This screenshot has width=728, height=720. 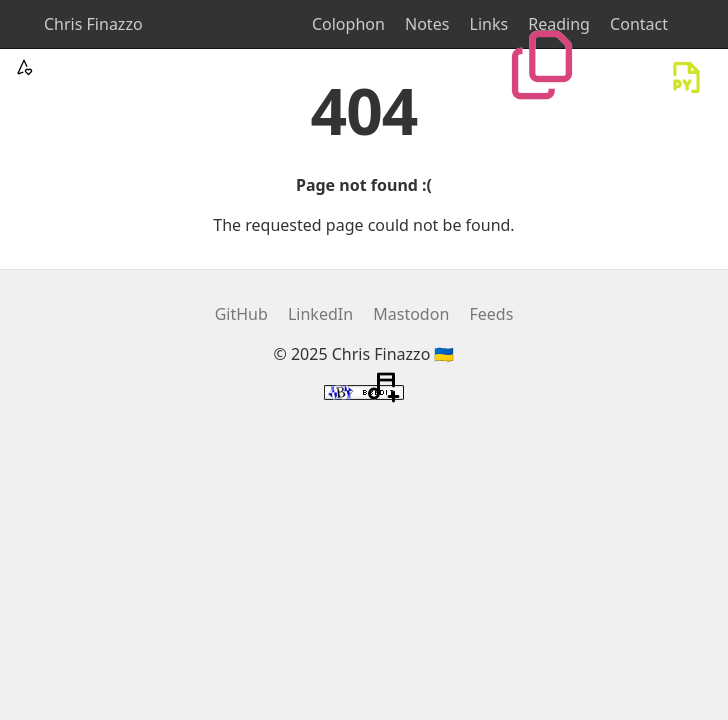 I want to click on add a new song to your library, so click(x=383, y=386).